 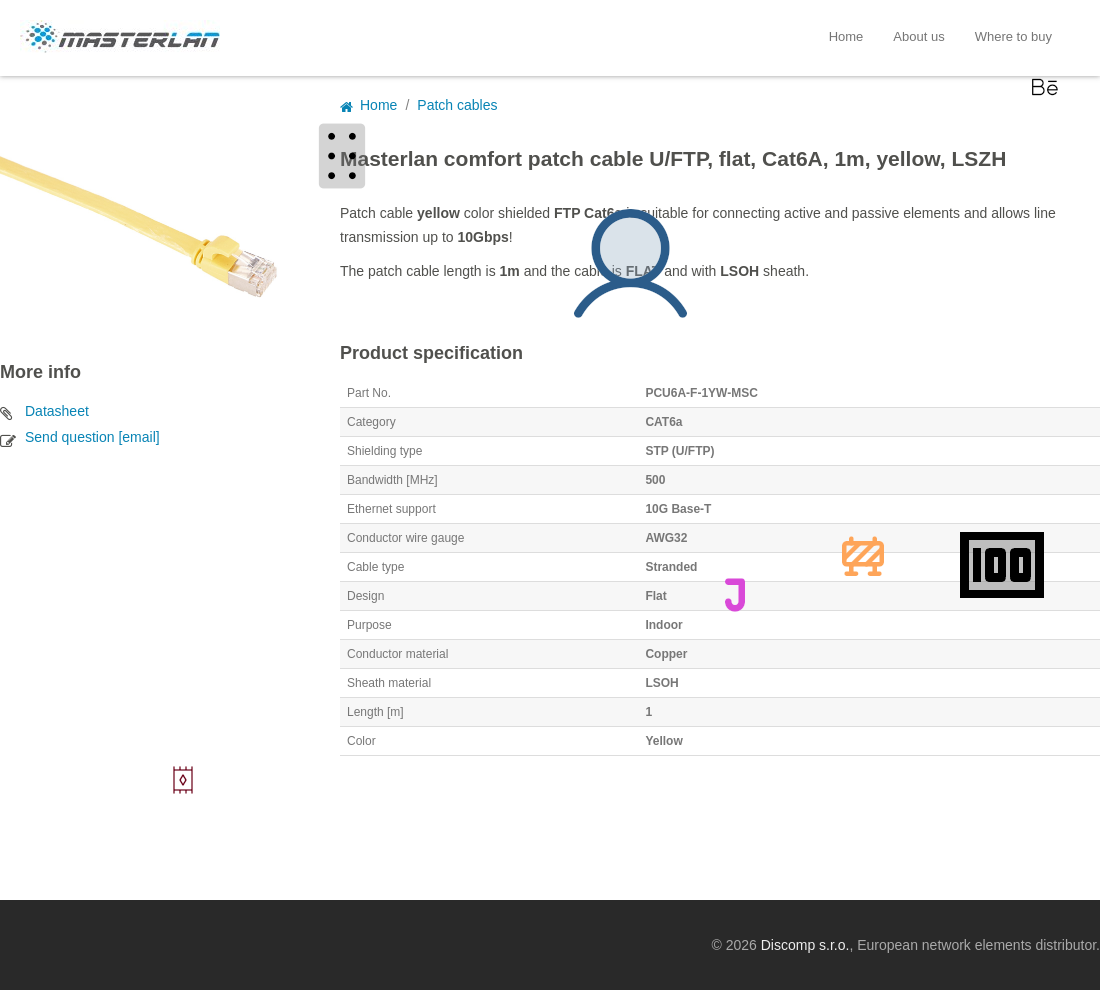 What do you see at coordinates (735, 595) in the screenshot?
I see `indicates items or sections starting with the letter J` at bounding box center [735, 595].